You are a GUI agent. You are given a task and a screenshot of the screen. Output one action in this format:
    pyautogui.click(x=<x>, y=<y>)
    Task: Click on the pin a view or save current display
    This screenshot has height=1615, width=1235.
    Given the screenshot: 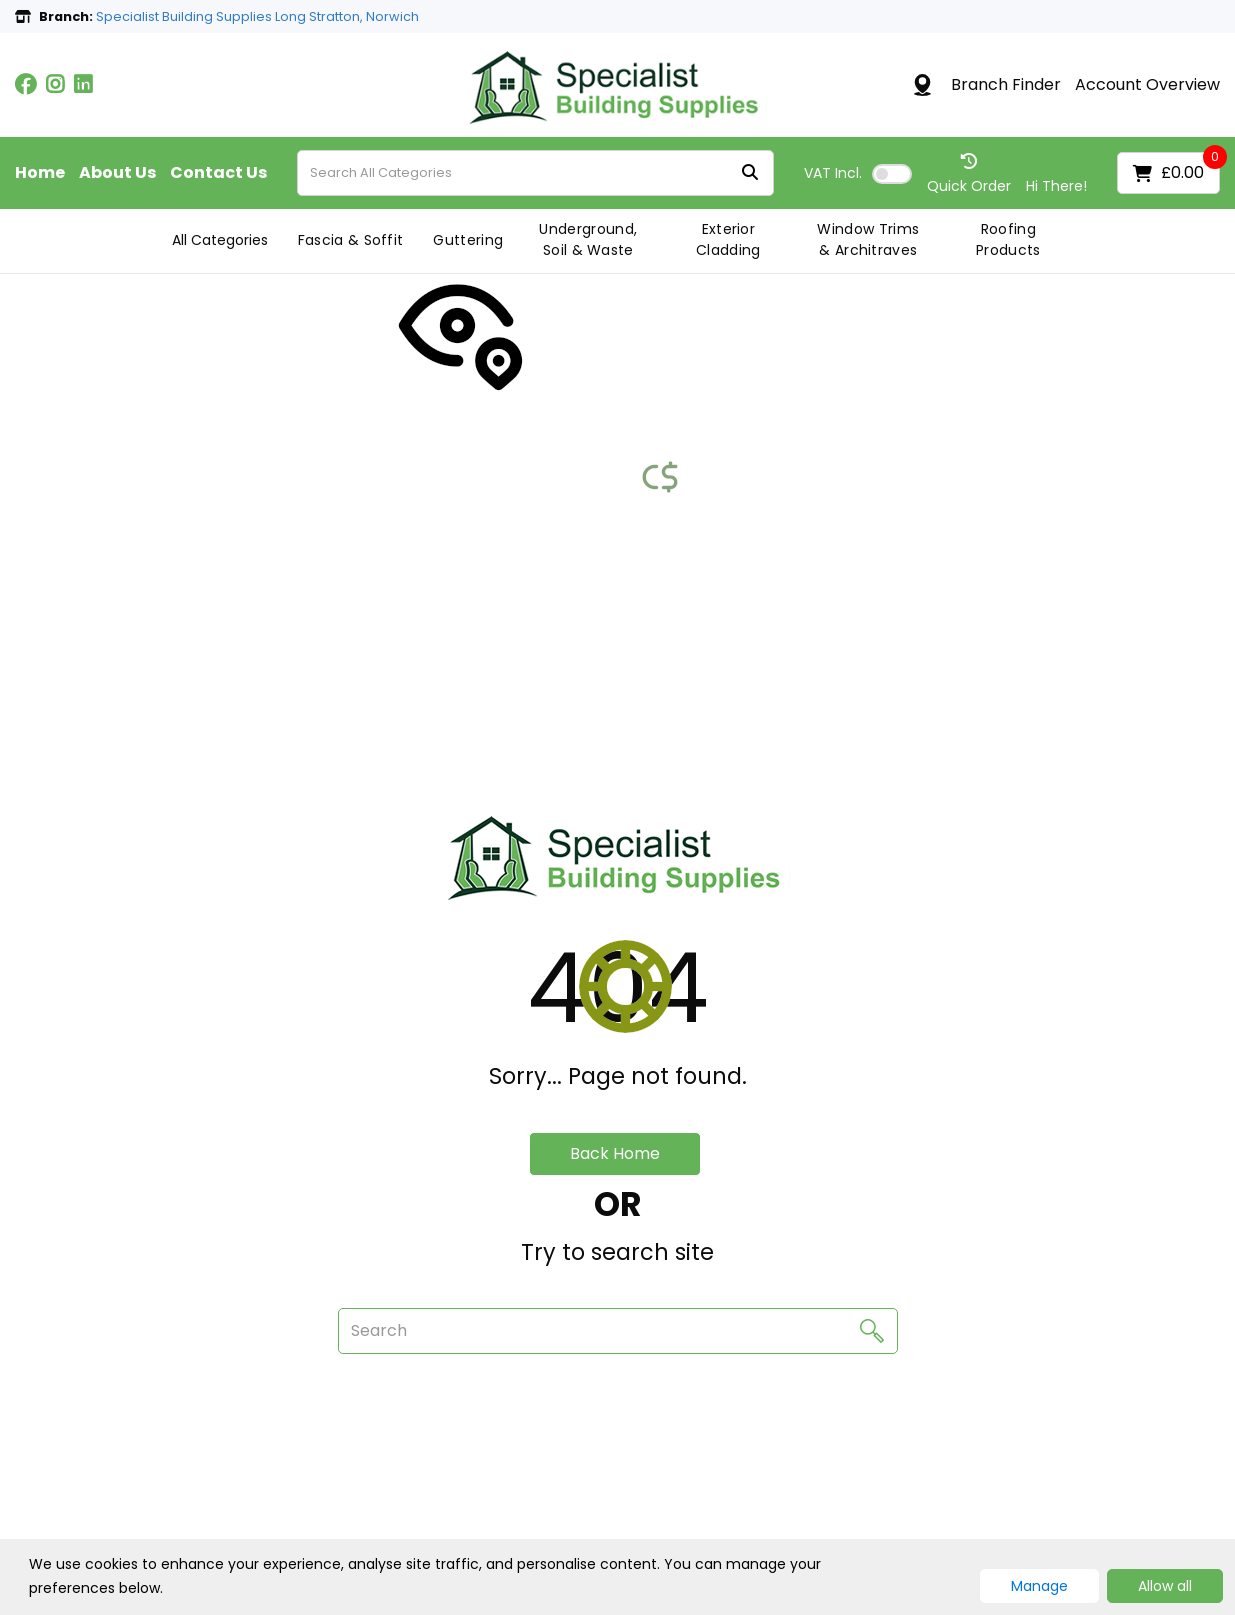 What is the action you would take?
    pyautogui.click(x=457, y=325)
    